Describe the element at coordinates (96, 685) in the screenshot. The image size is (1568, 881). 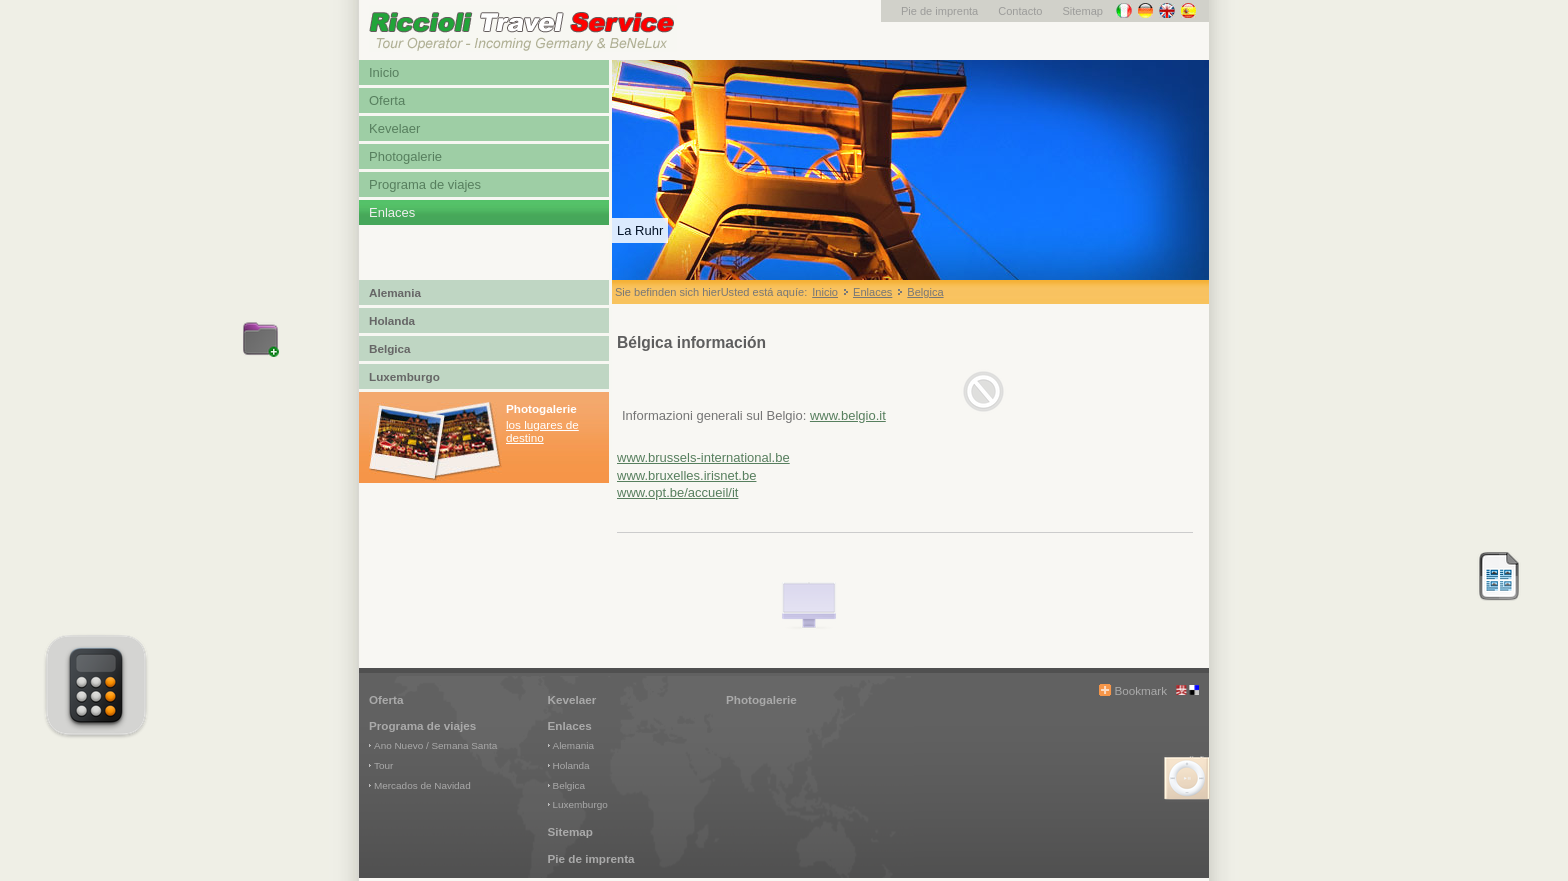
I see `open the calculator app` at that location.